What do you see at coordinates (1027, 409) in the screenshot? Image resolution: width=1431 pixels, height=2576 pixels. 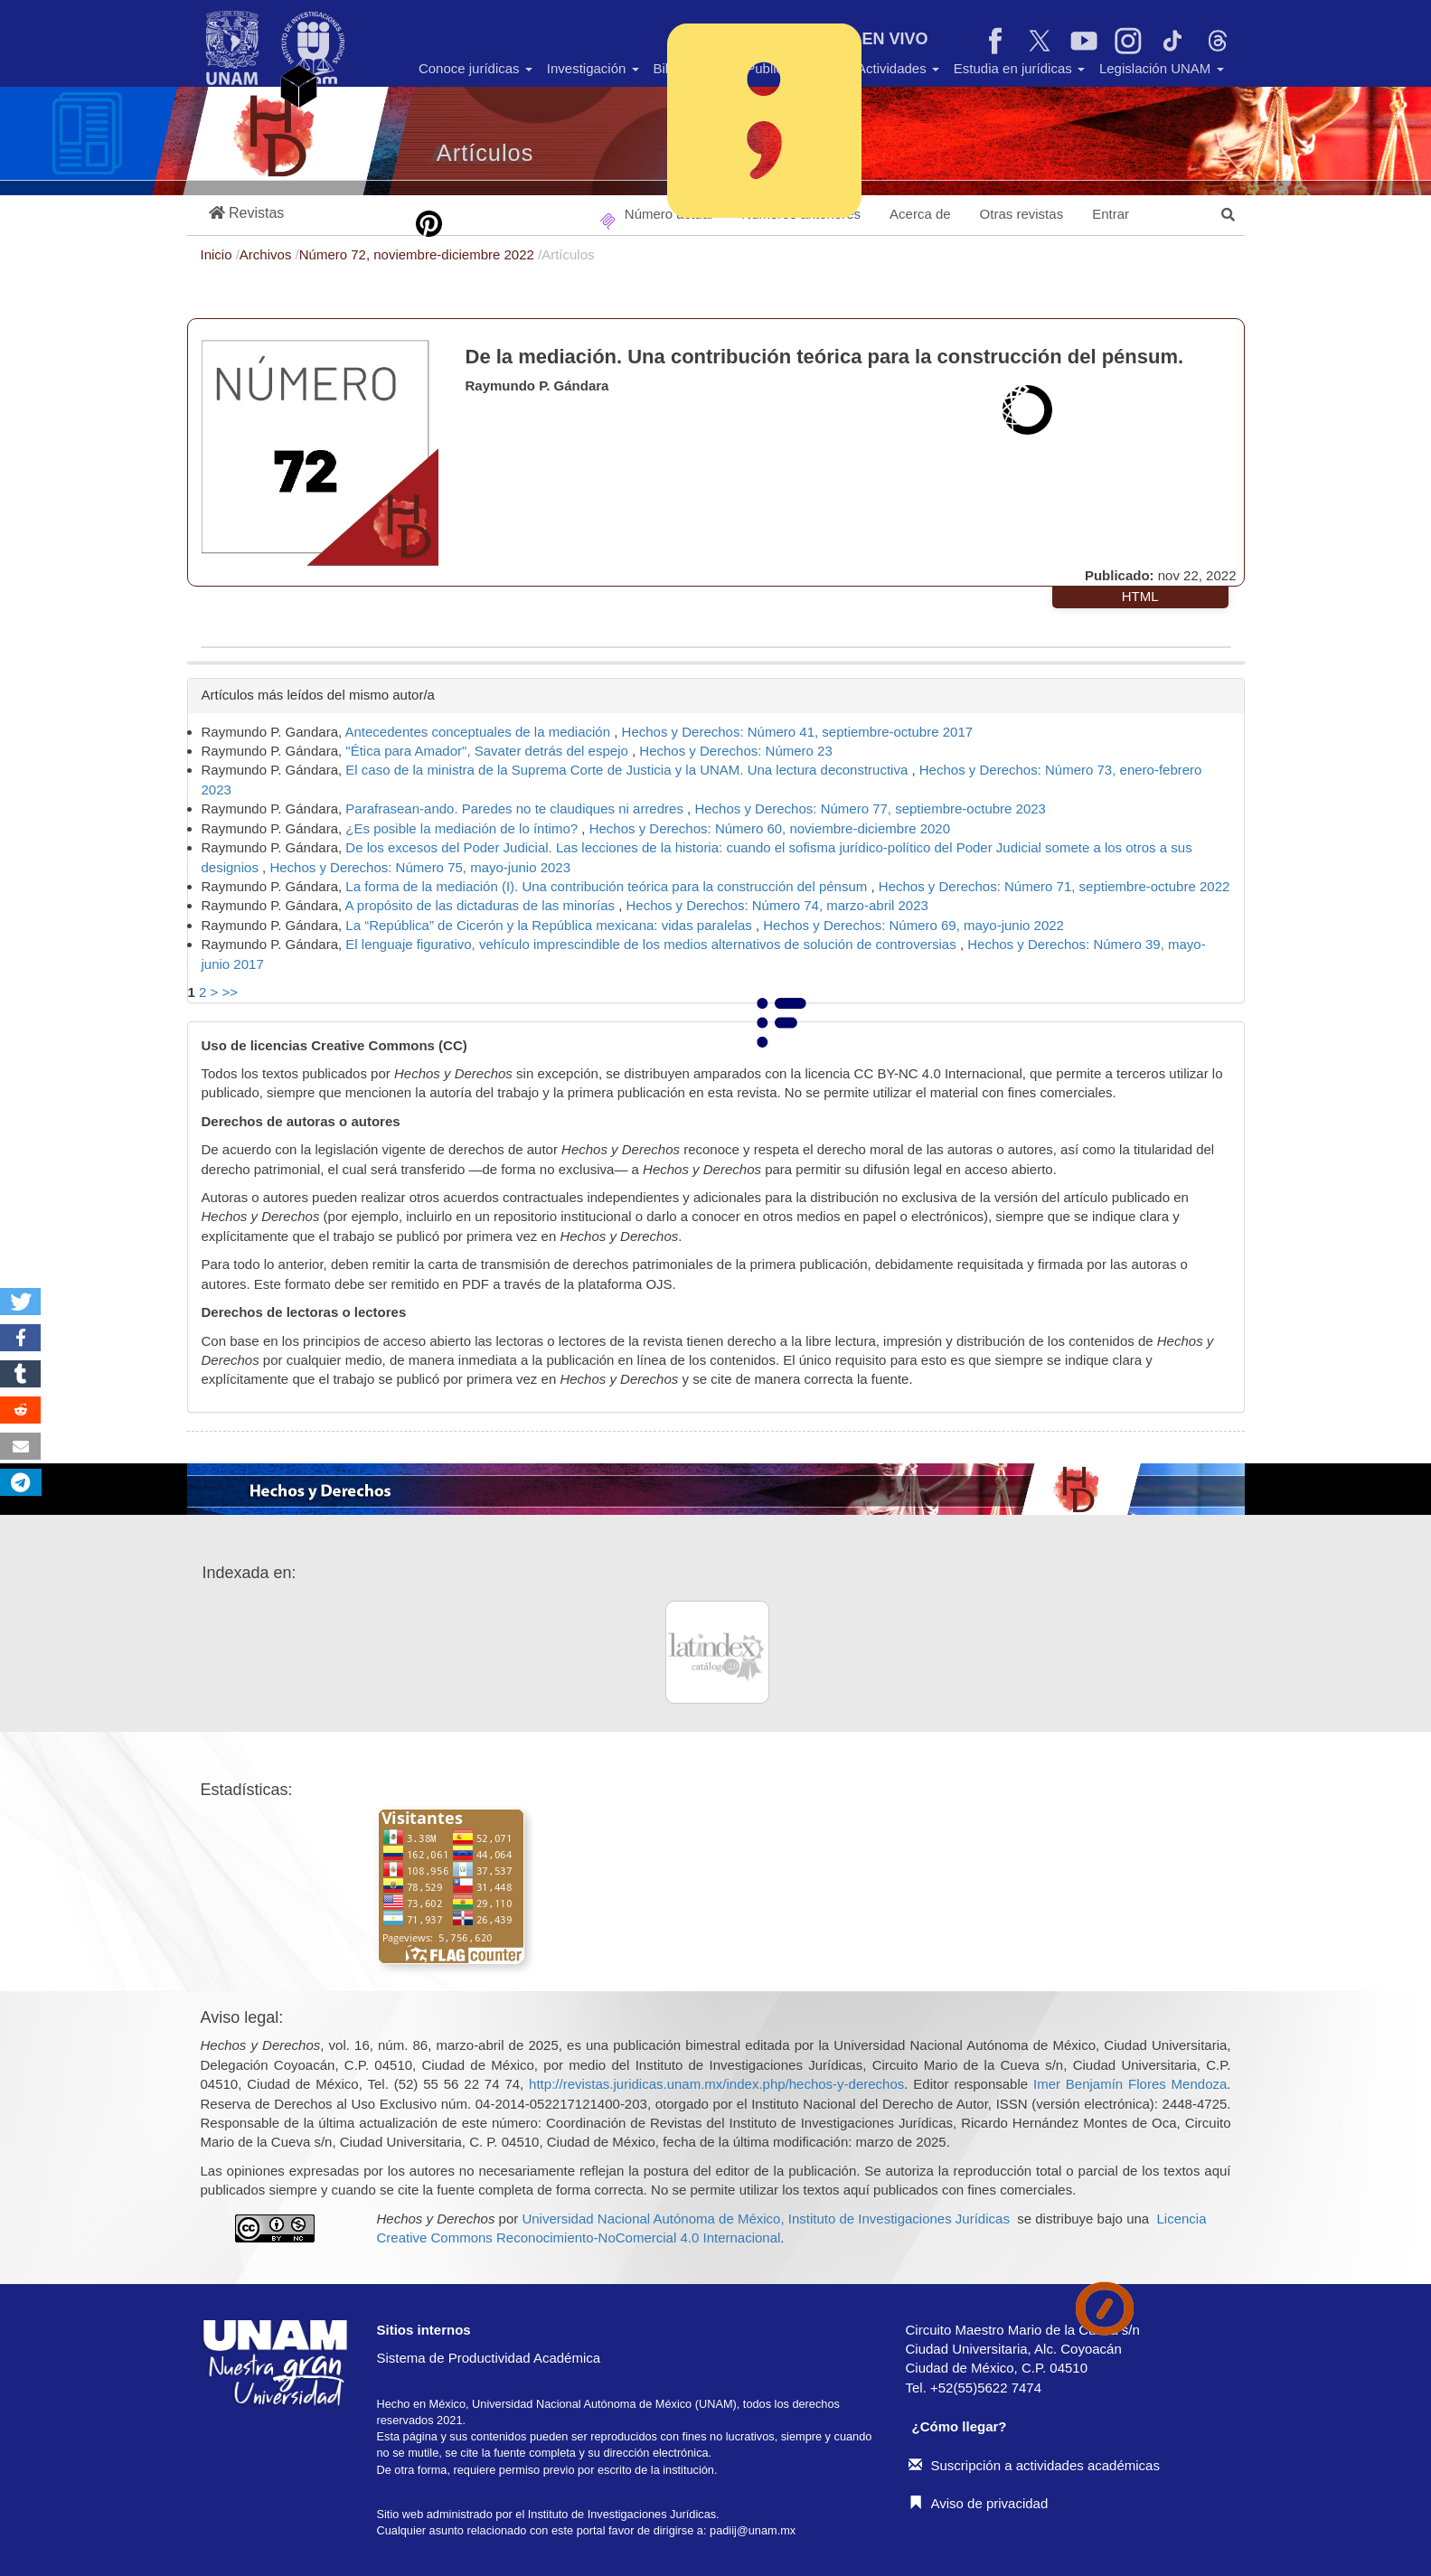 I see `open anaconda navigator` at bounding box center [1027, 409].